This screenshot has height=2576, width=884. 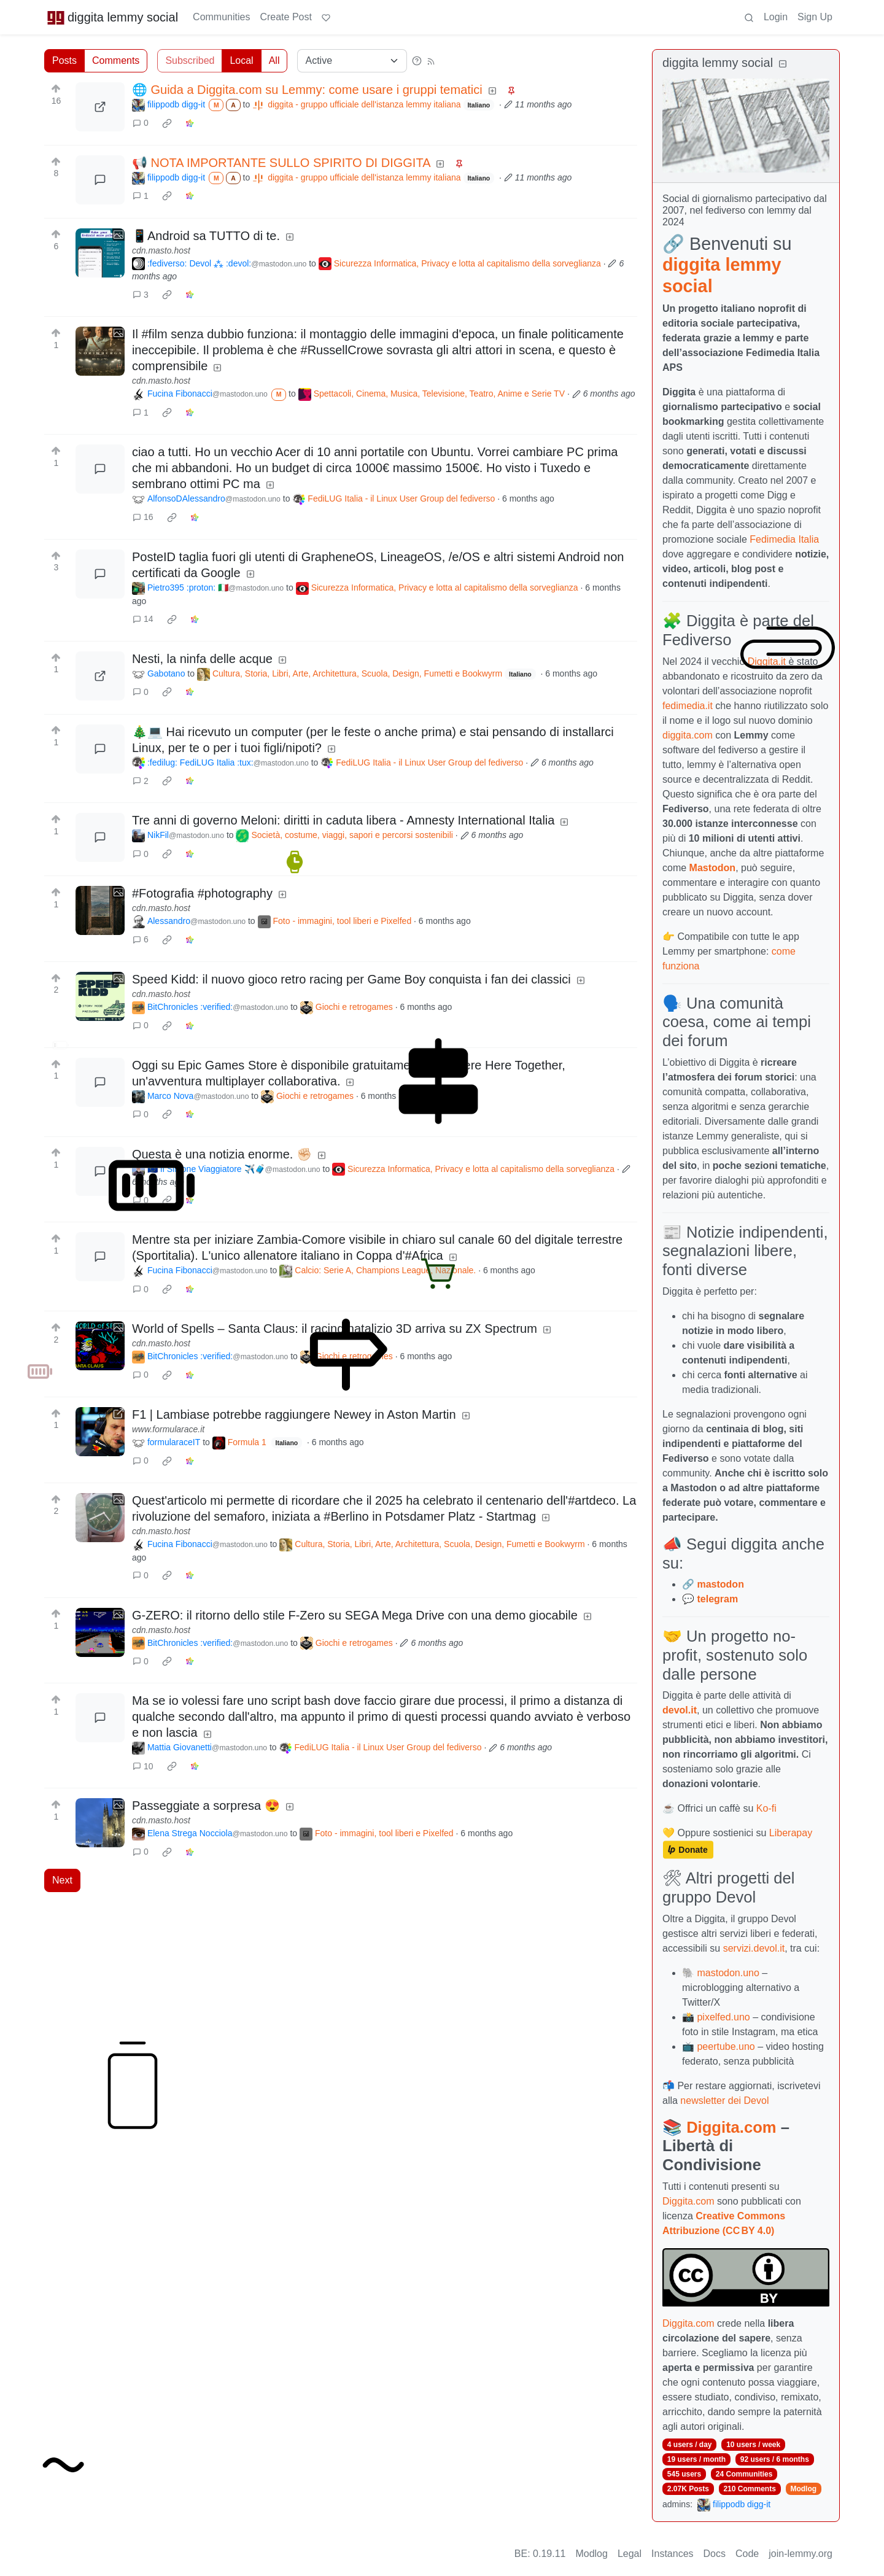 I want to click on indicates battery is completely drained, so click(x=133, y=2087).